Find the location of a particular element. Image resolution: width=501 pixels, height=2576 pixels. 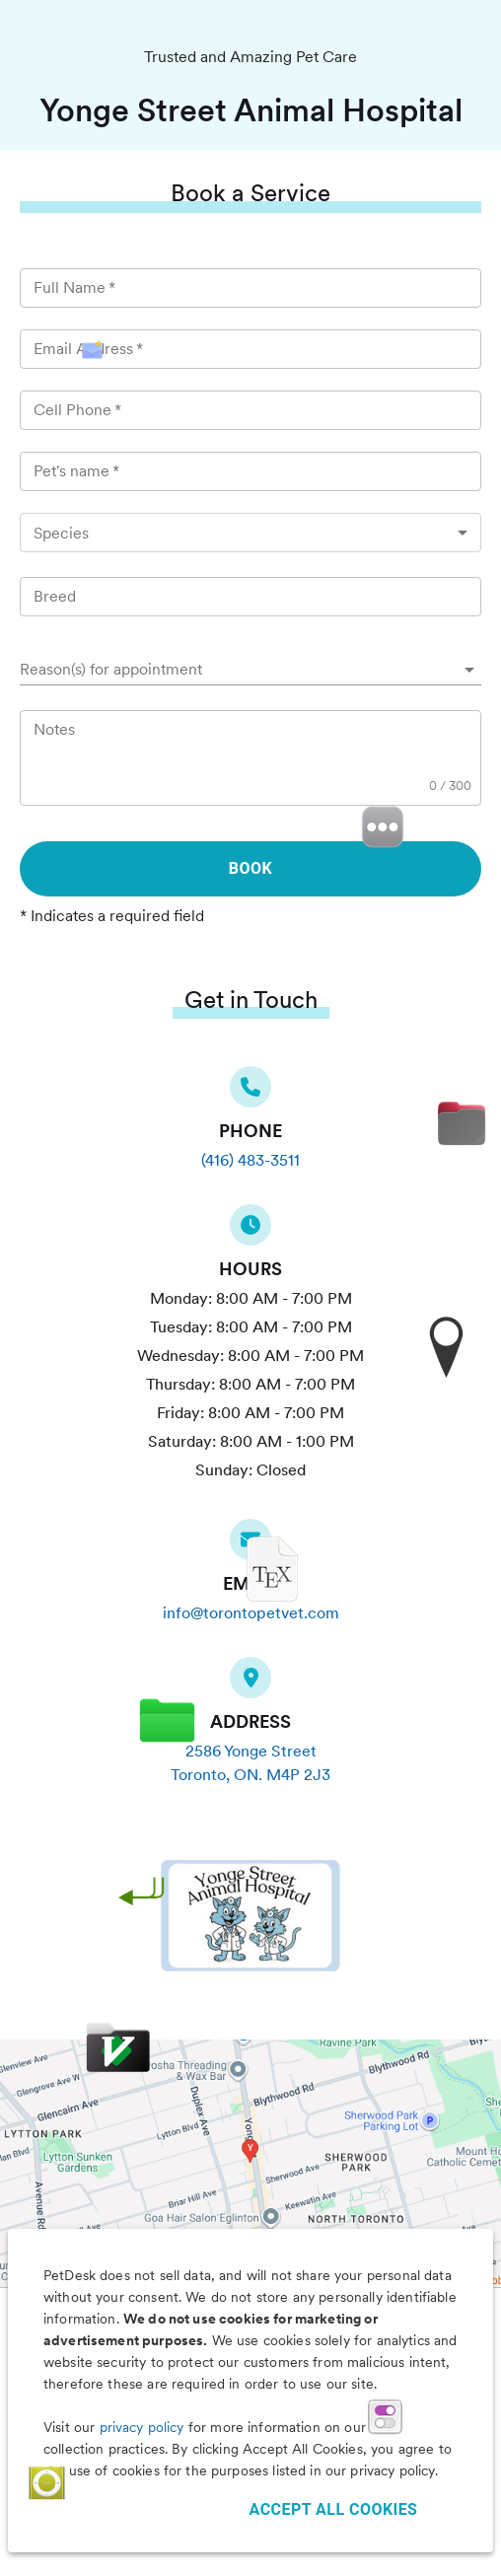

open folder containing files is located at coordinates (167, 1720).